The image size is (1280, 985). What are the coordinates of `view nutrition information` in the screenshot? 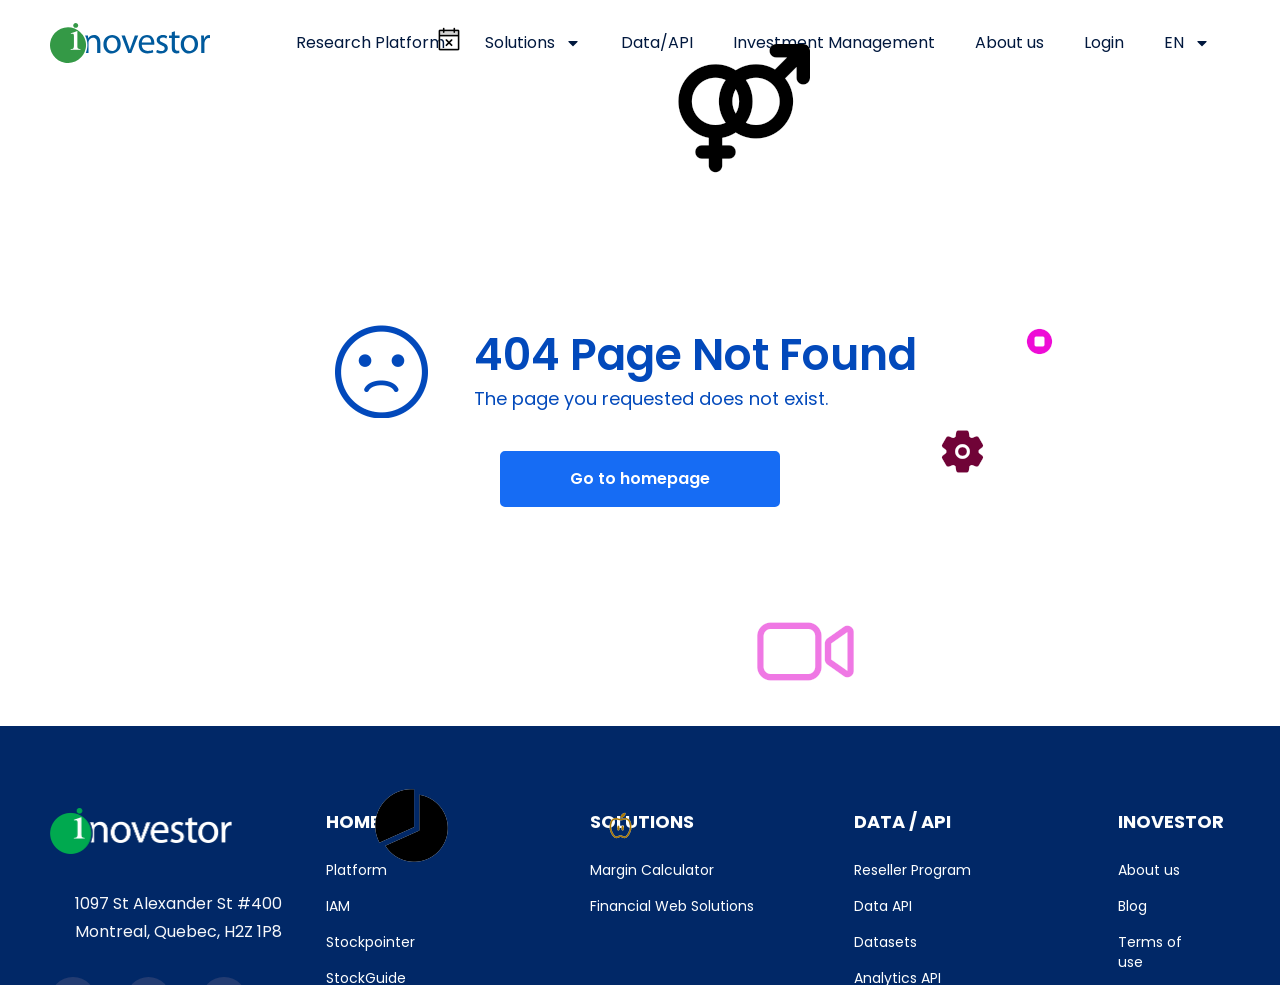 It's located at (620, 825).